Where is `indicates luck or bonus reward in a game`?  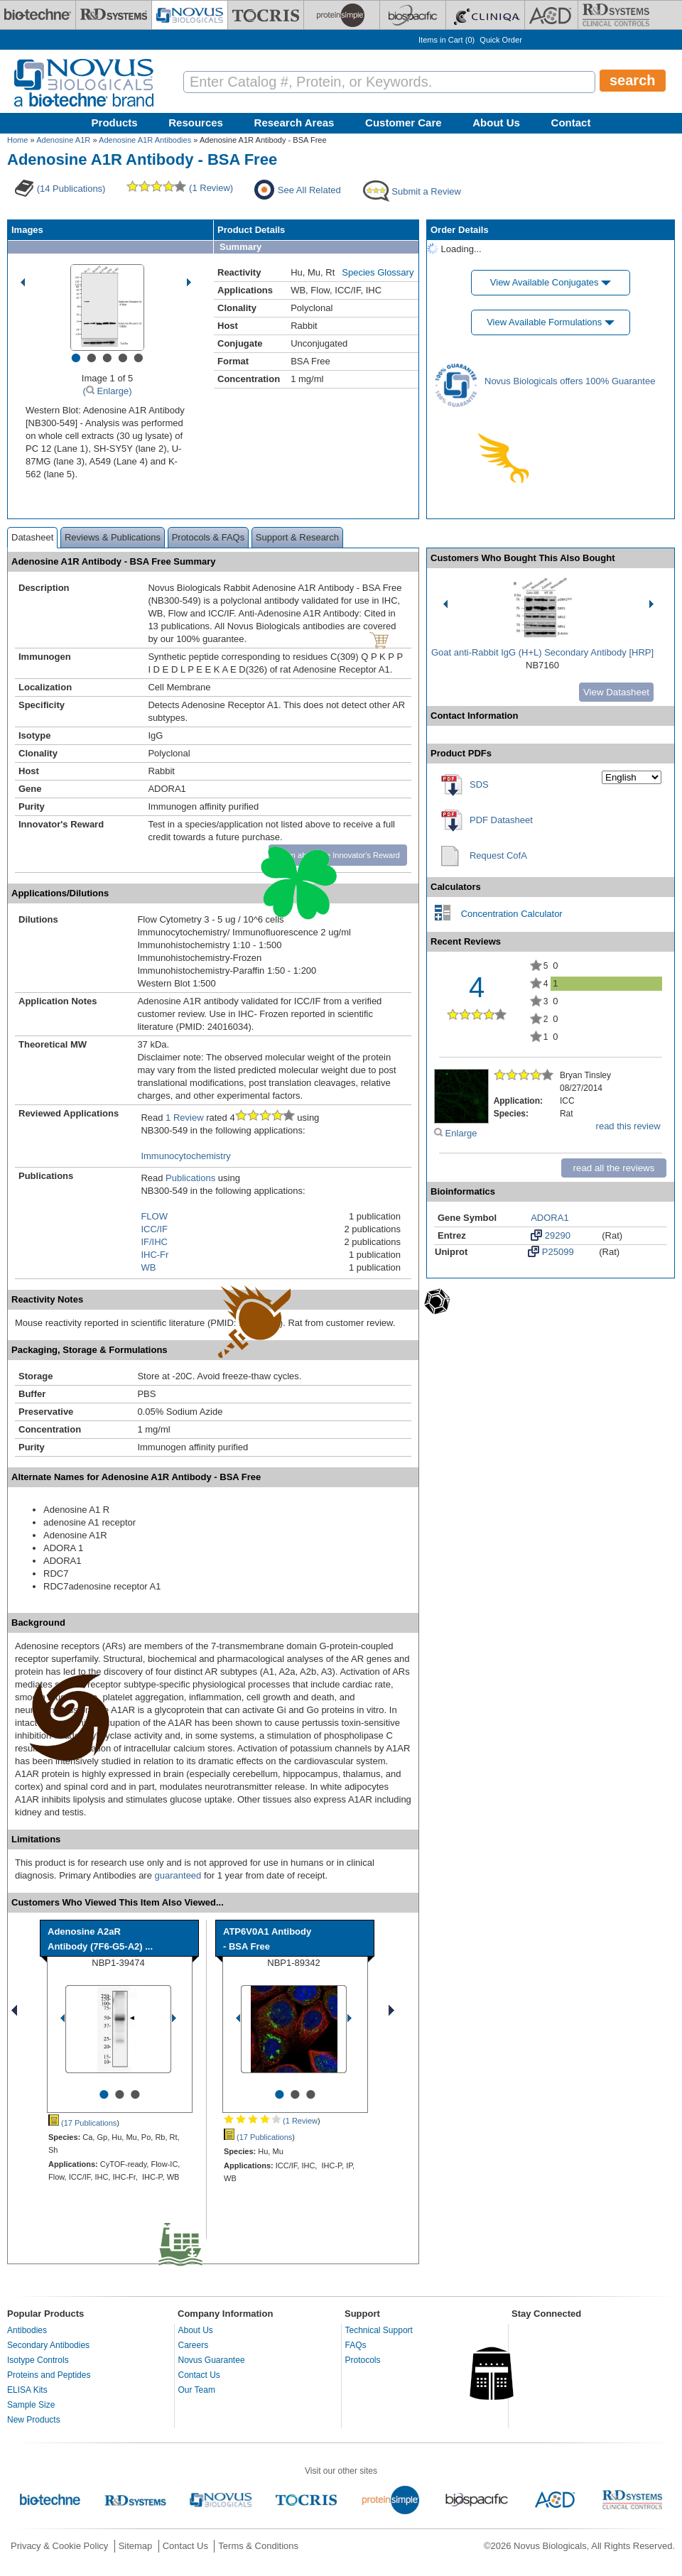 indicates luck or bonus reward in a game is located at coordinates (299, 883).